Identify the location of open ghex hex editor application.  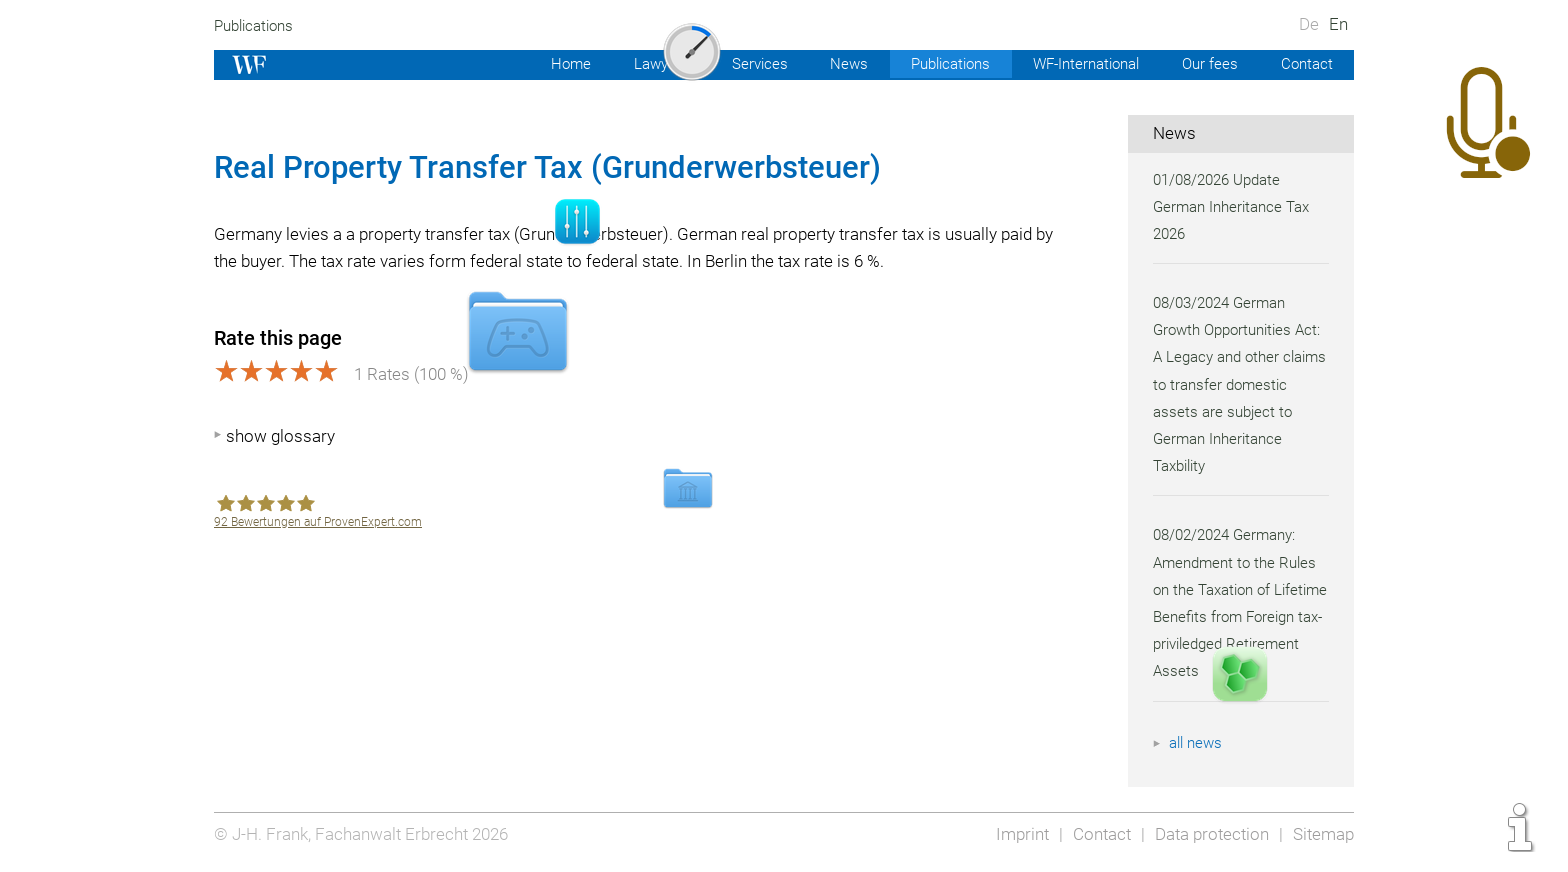
(1240, 674).